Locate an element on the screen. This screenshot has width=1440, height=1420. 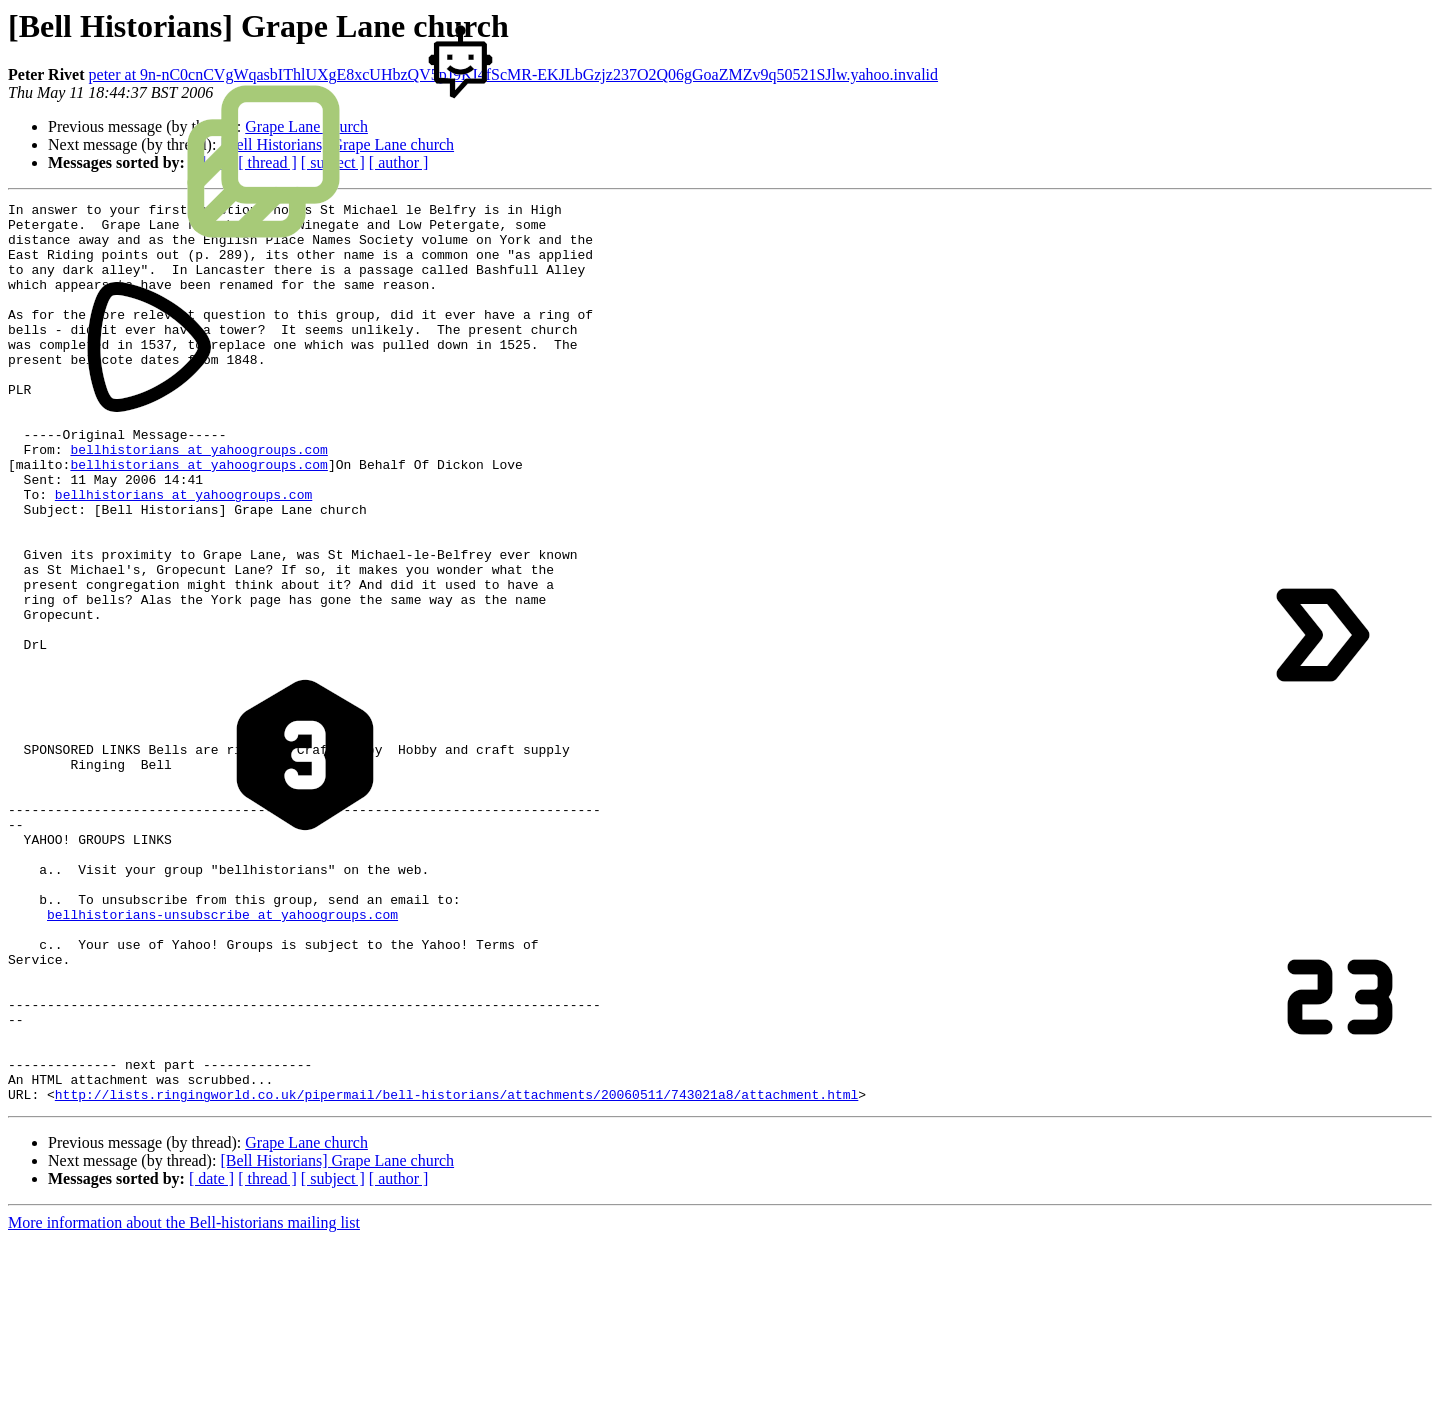
step 3 in a multi-step process is located at coordinates (305, 755).